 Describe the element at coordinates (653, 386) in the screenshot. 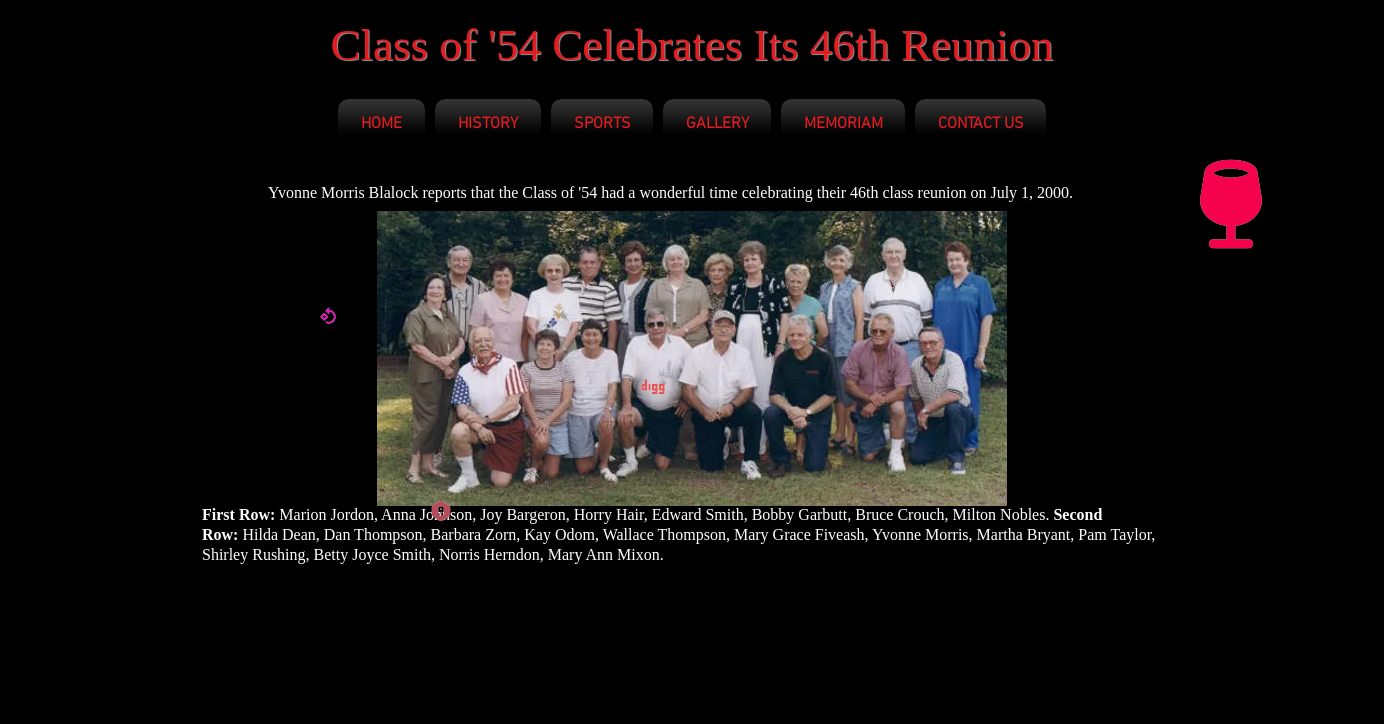

I see `link to digg social news platform` at that location.